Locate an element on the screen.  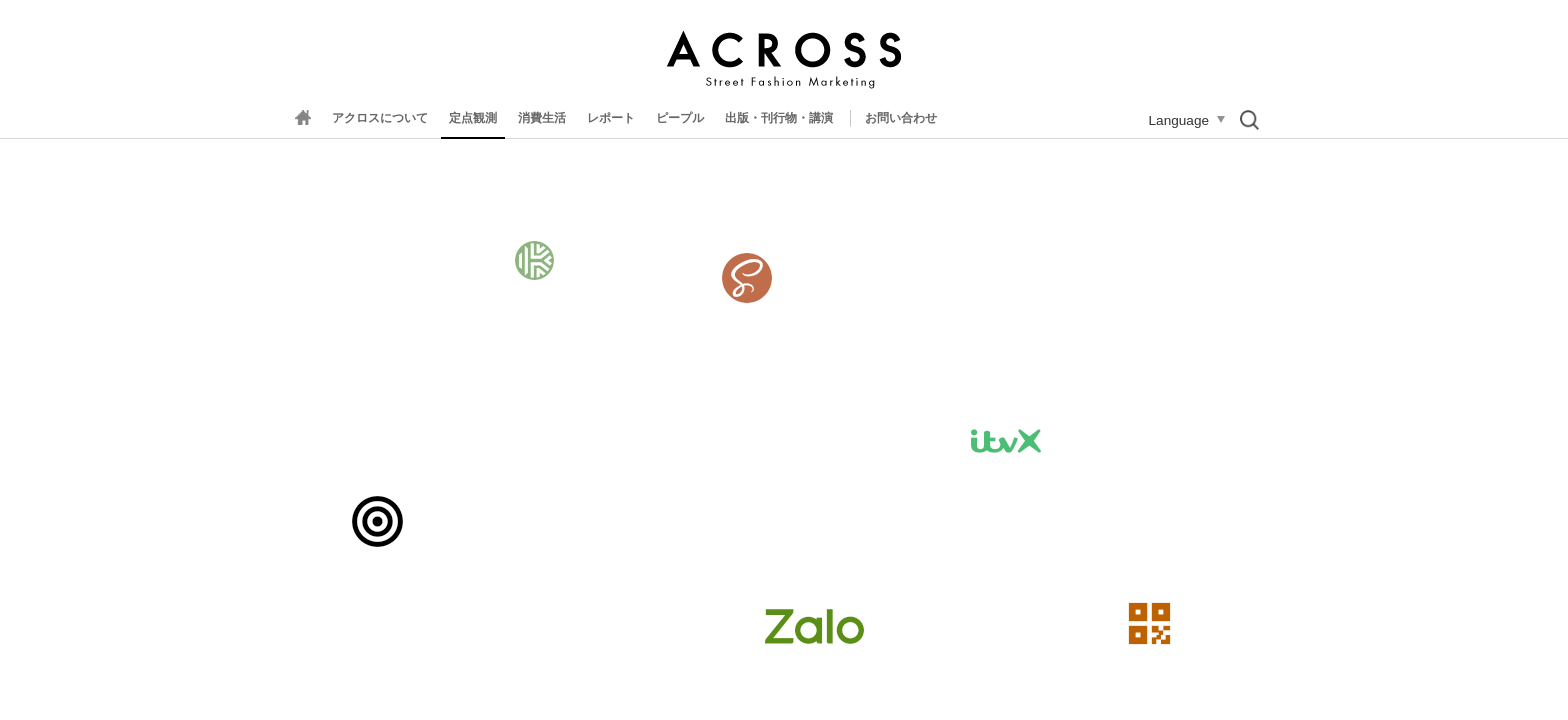
open the ITVX streaming app is located at coordinates (1006, 441).